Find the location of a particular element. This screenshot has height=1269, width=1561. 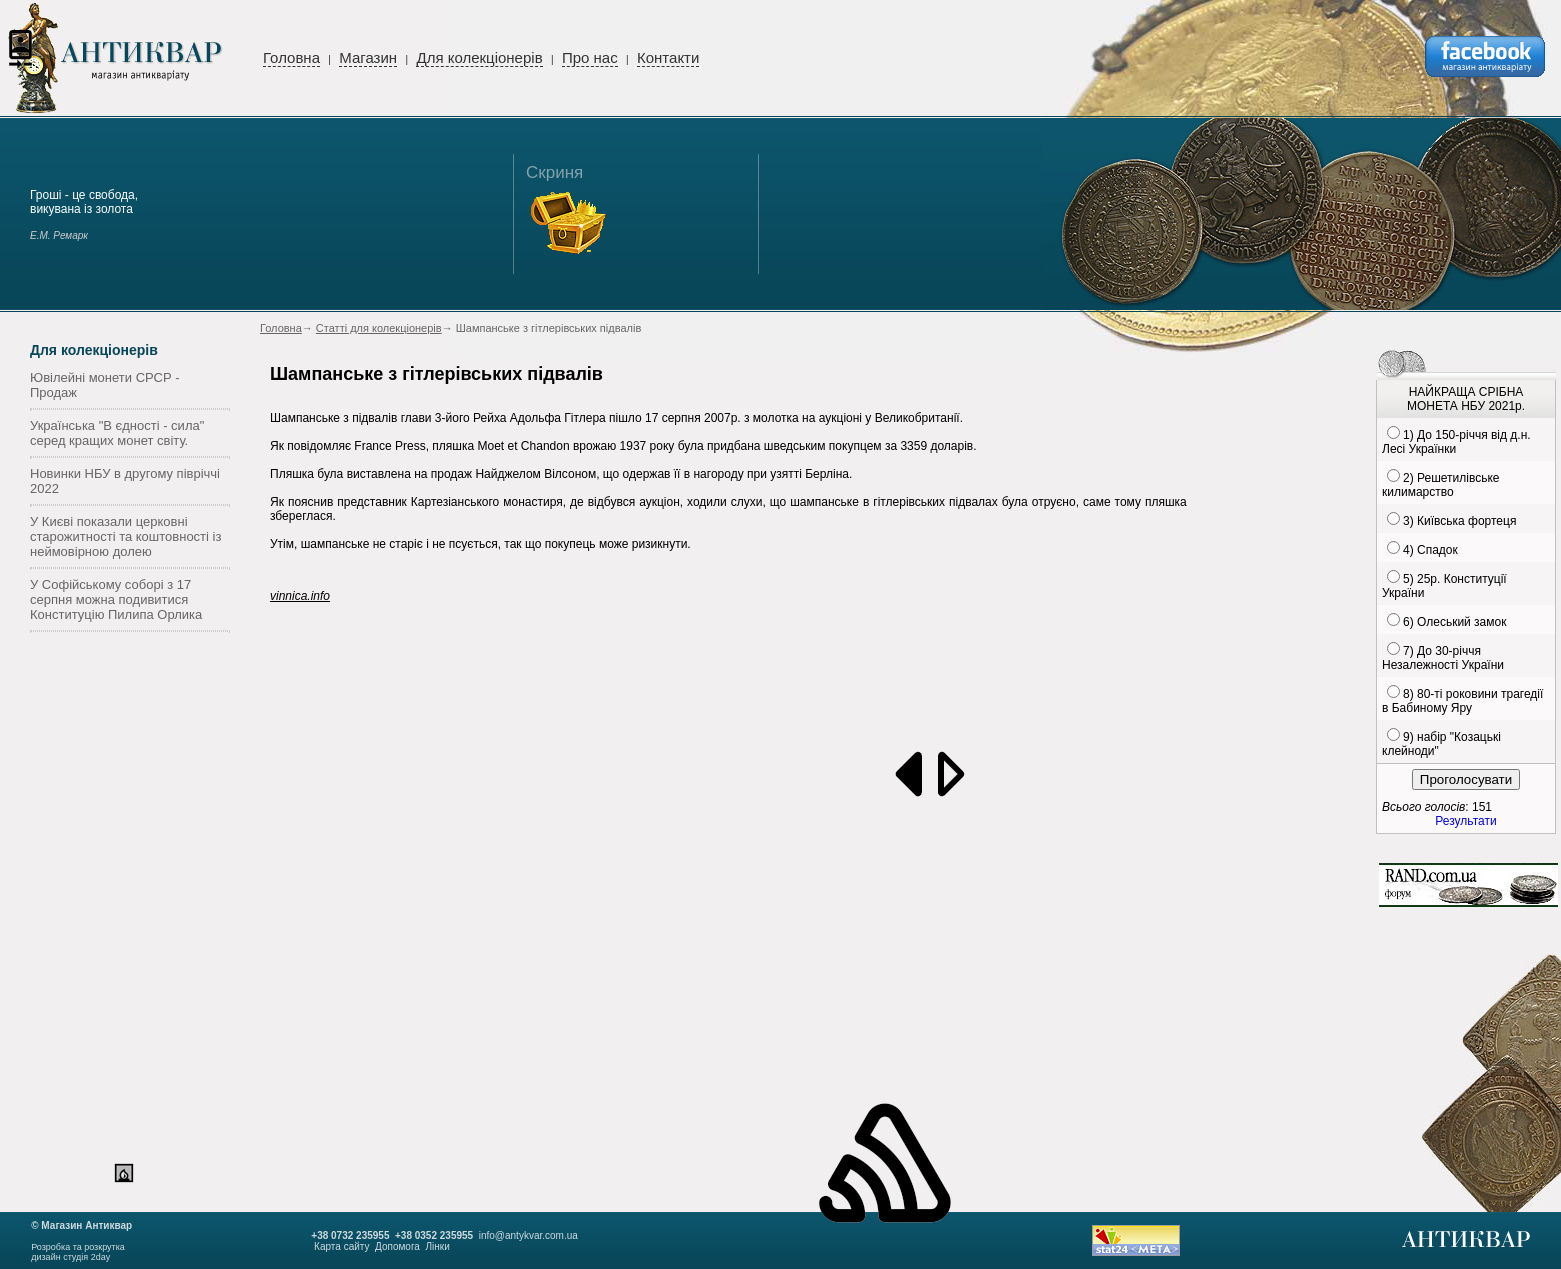

switch to the right panel or view is located at coordinates (930, 774).